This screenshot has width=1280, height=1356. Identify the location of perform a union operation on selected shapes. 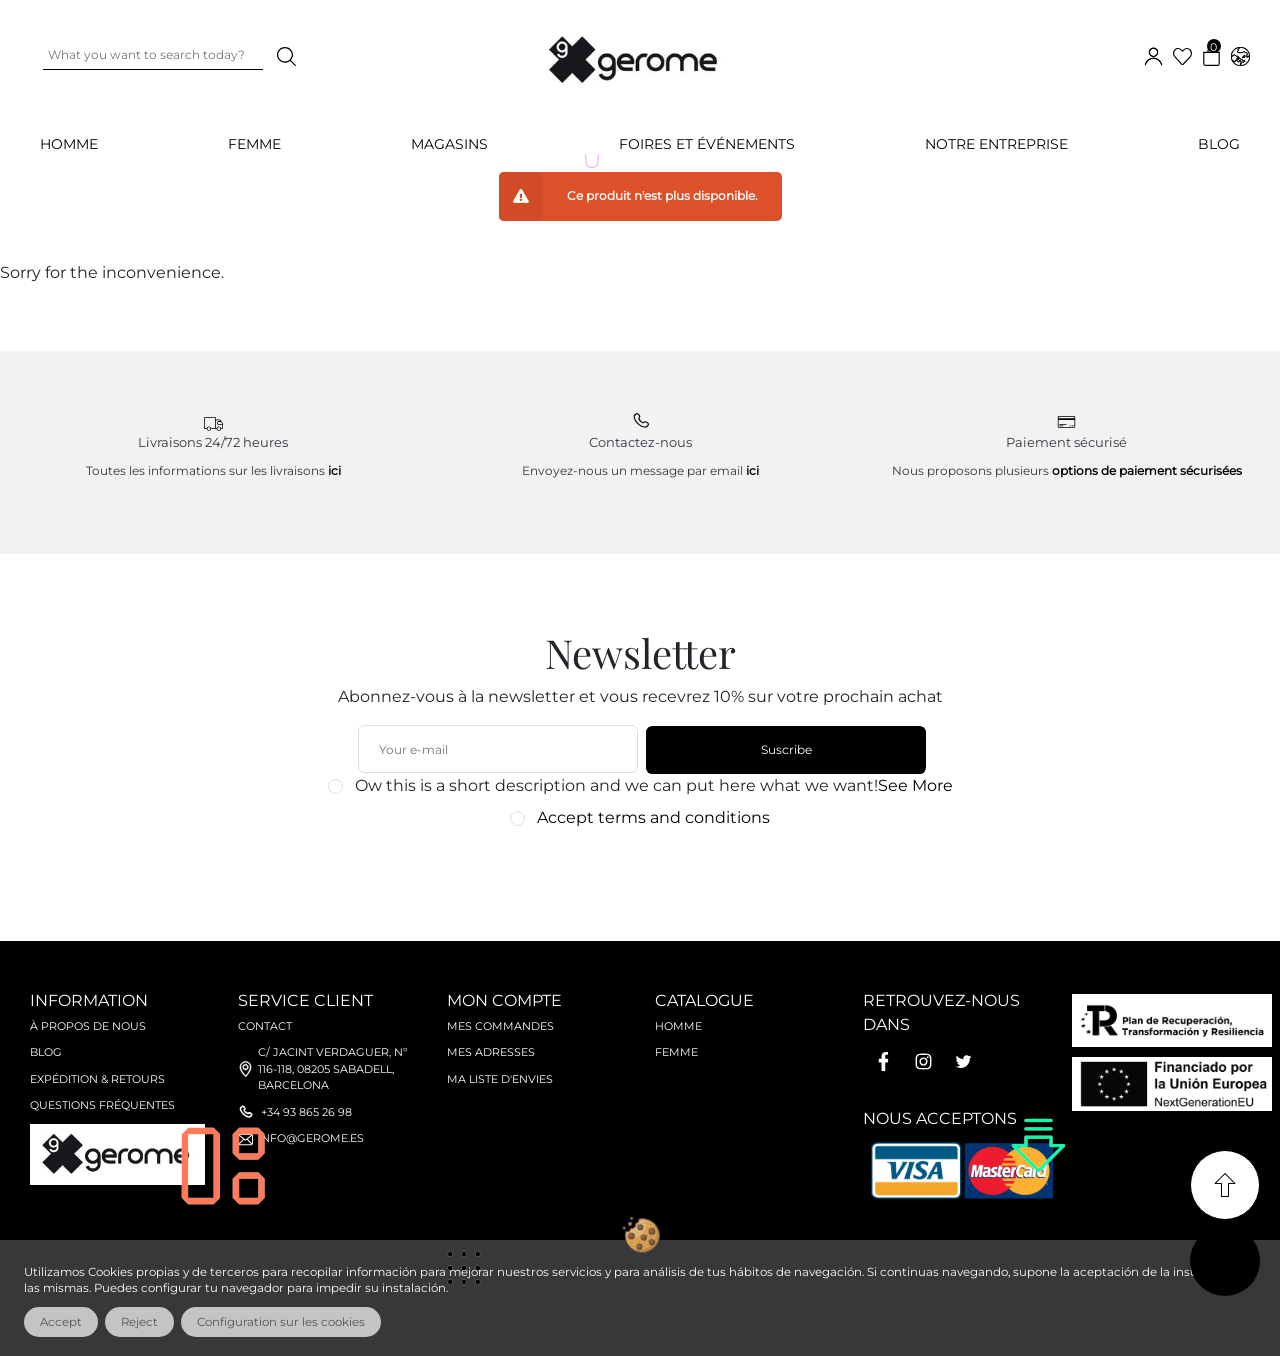
(592, 160).